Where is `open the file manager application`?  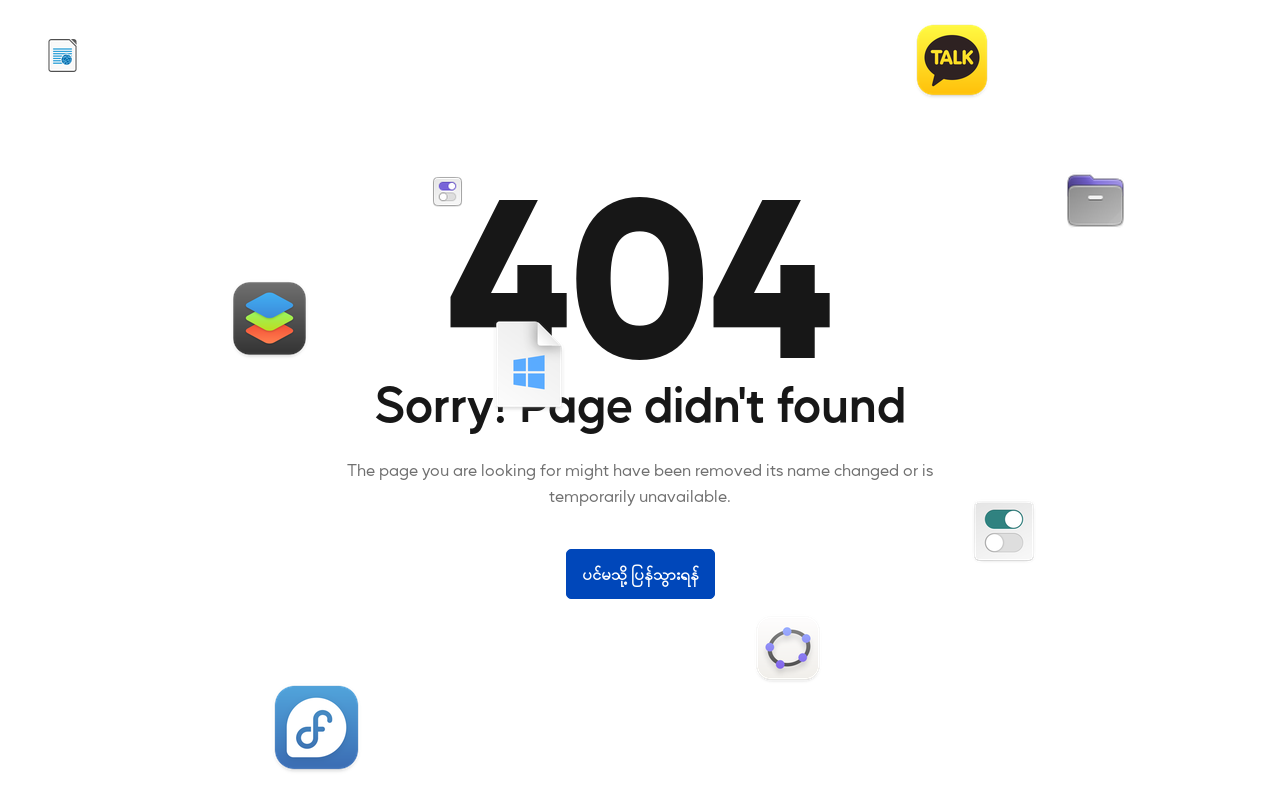
open the file manager application is located at coordinates (1095, 200).